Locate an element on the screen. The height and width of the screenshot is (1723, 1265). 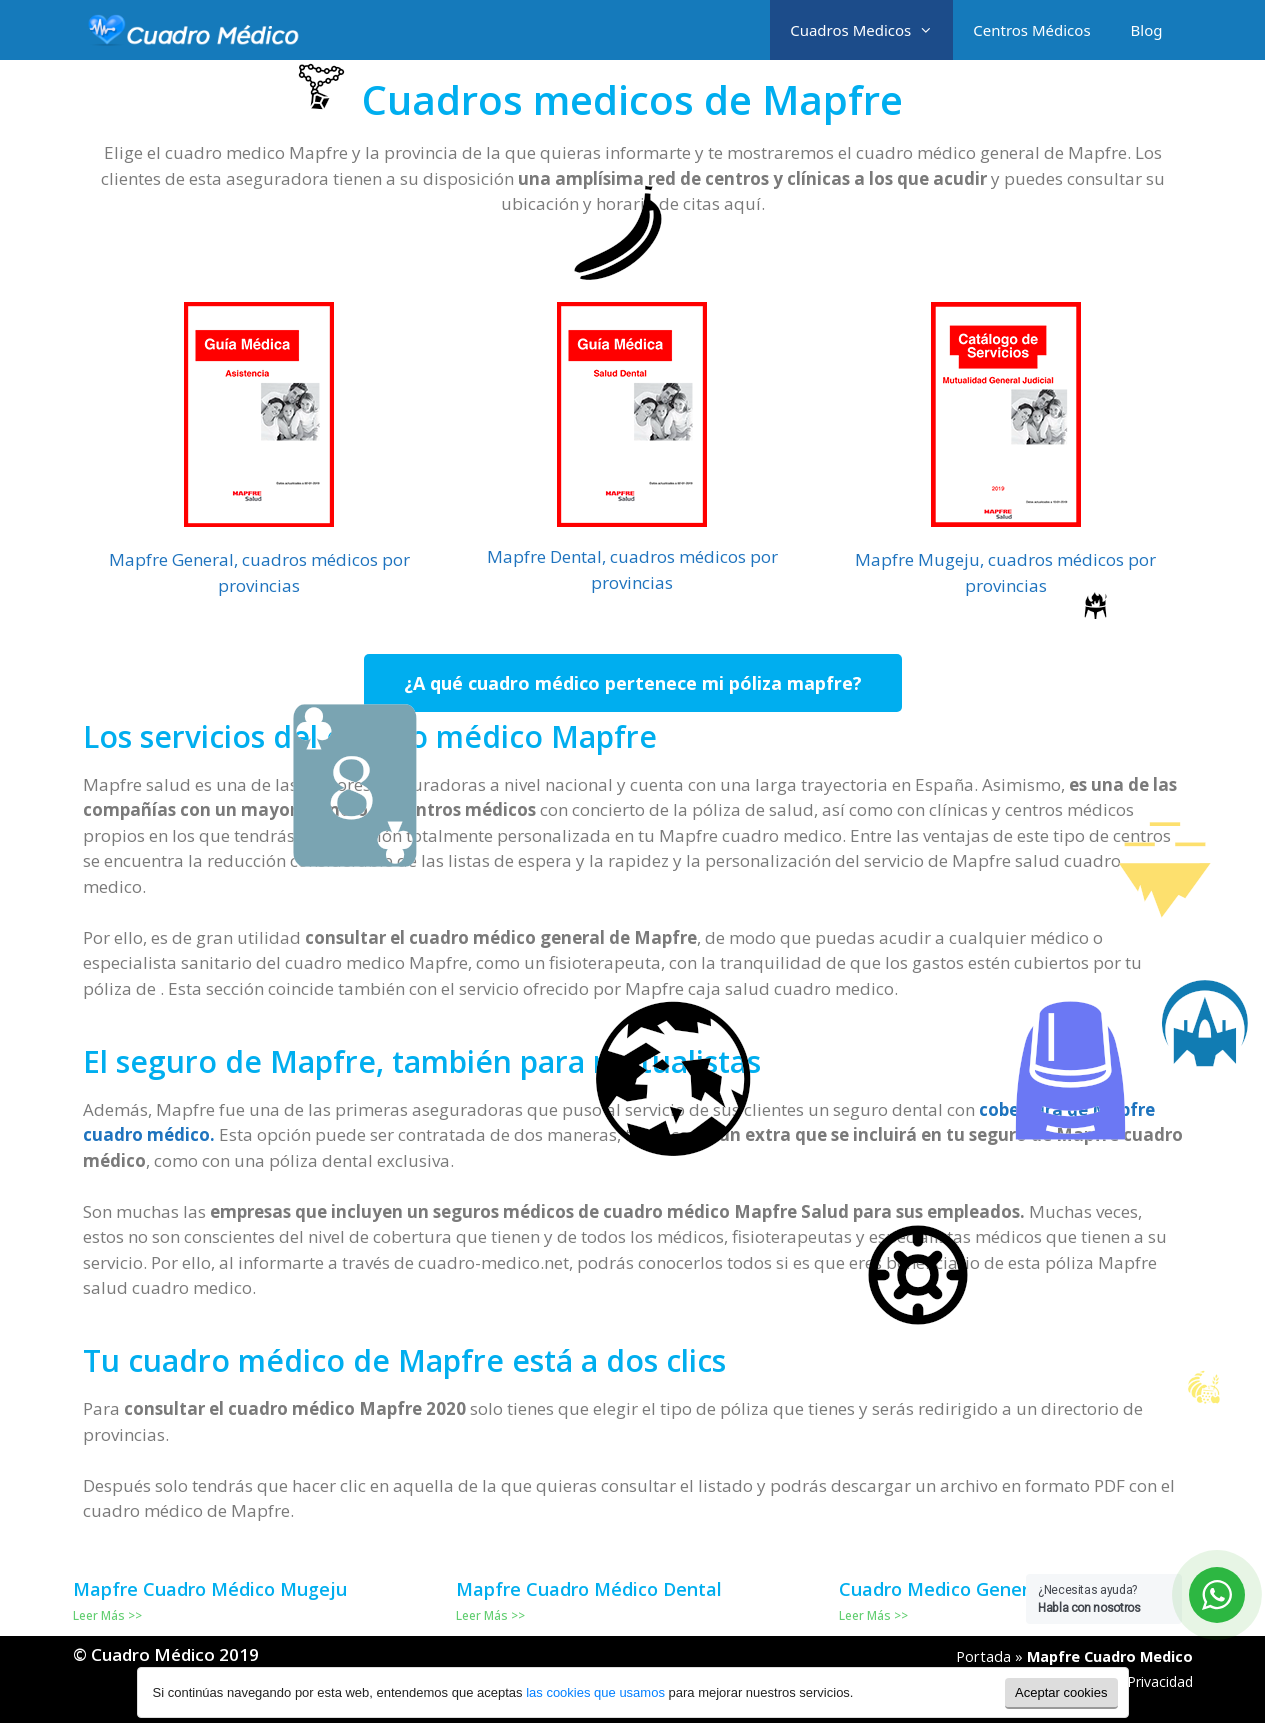
eight of clubs playing card is located at coordinates (354, 785).